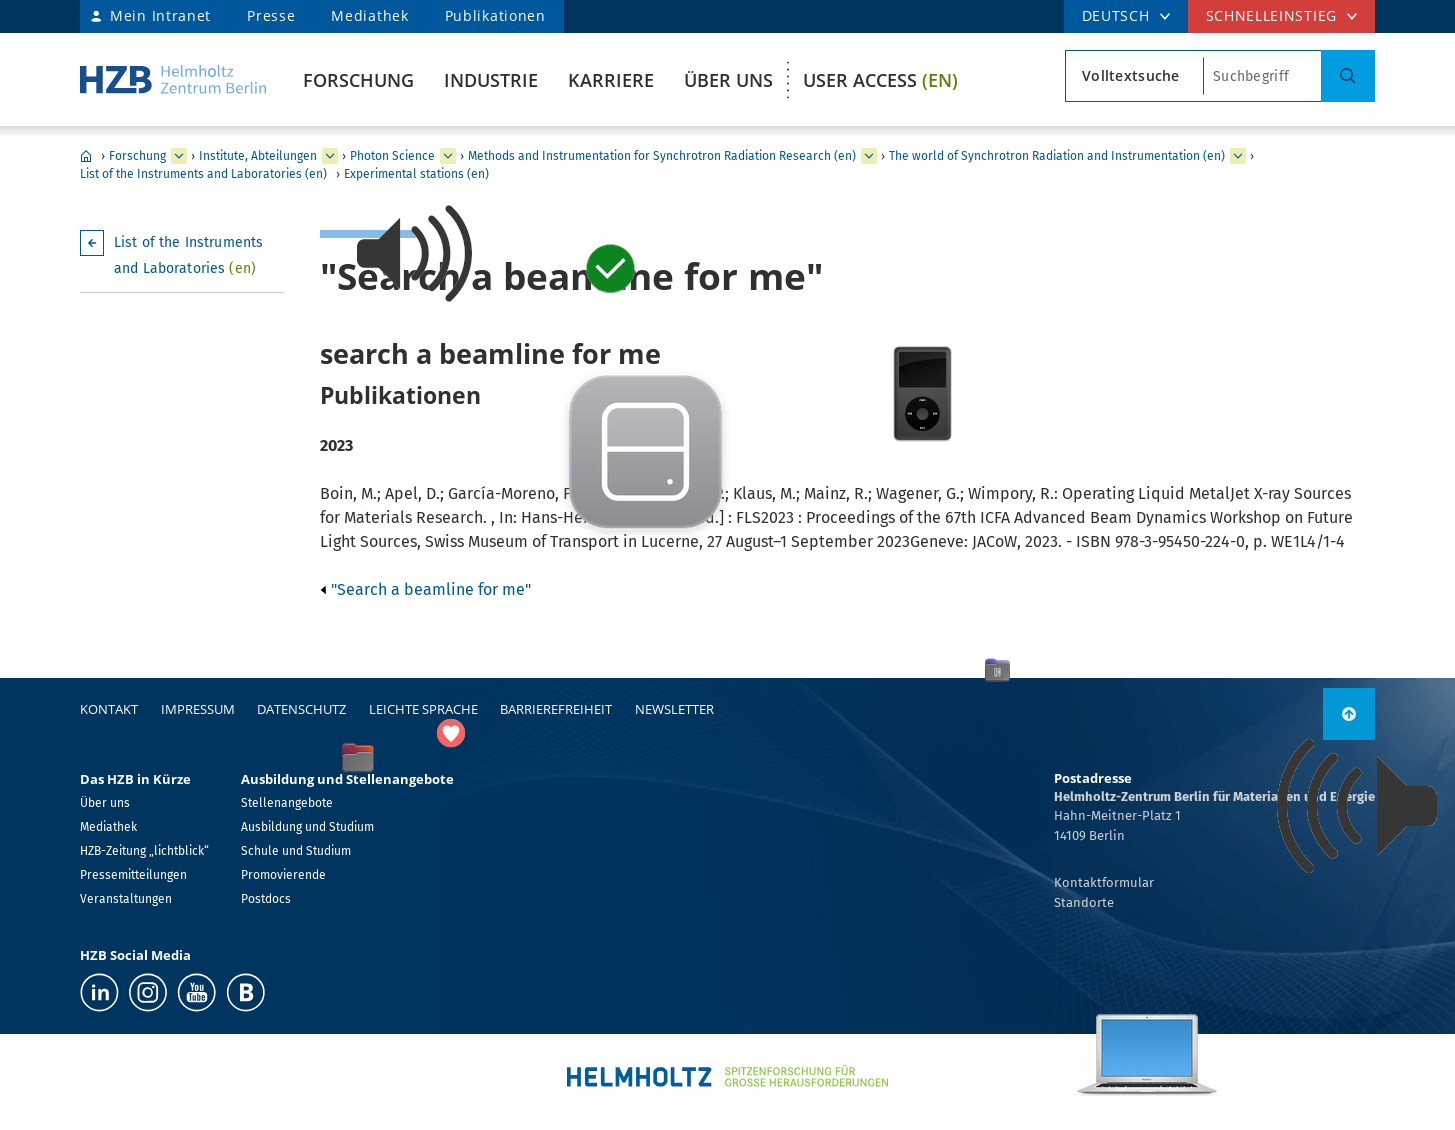  What do you see at coordinates (610, 268) in the screenshot?
I see `indicates file or folder is fully synced` at bounding box center [610, 268].